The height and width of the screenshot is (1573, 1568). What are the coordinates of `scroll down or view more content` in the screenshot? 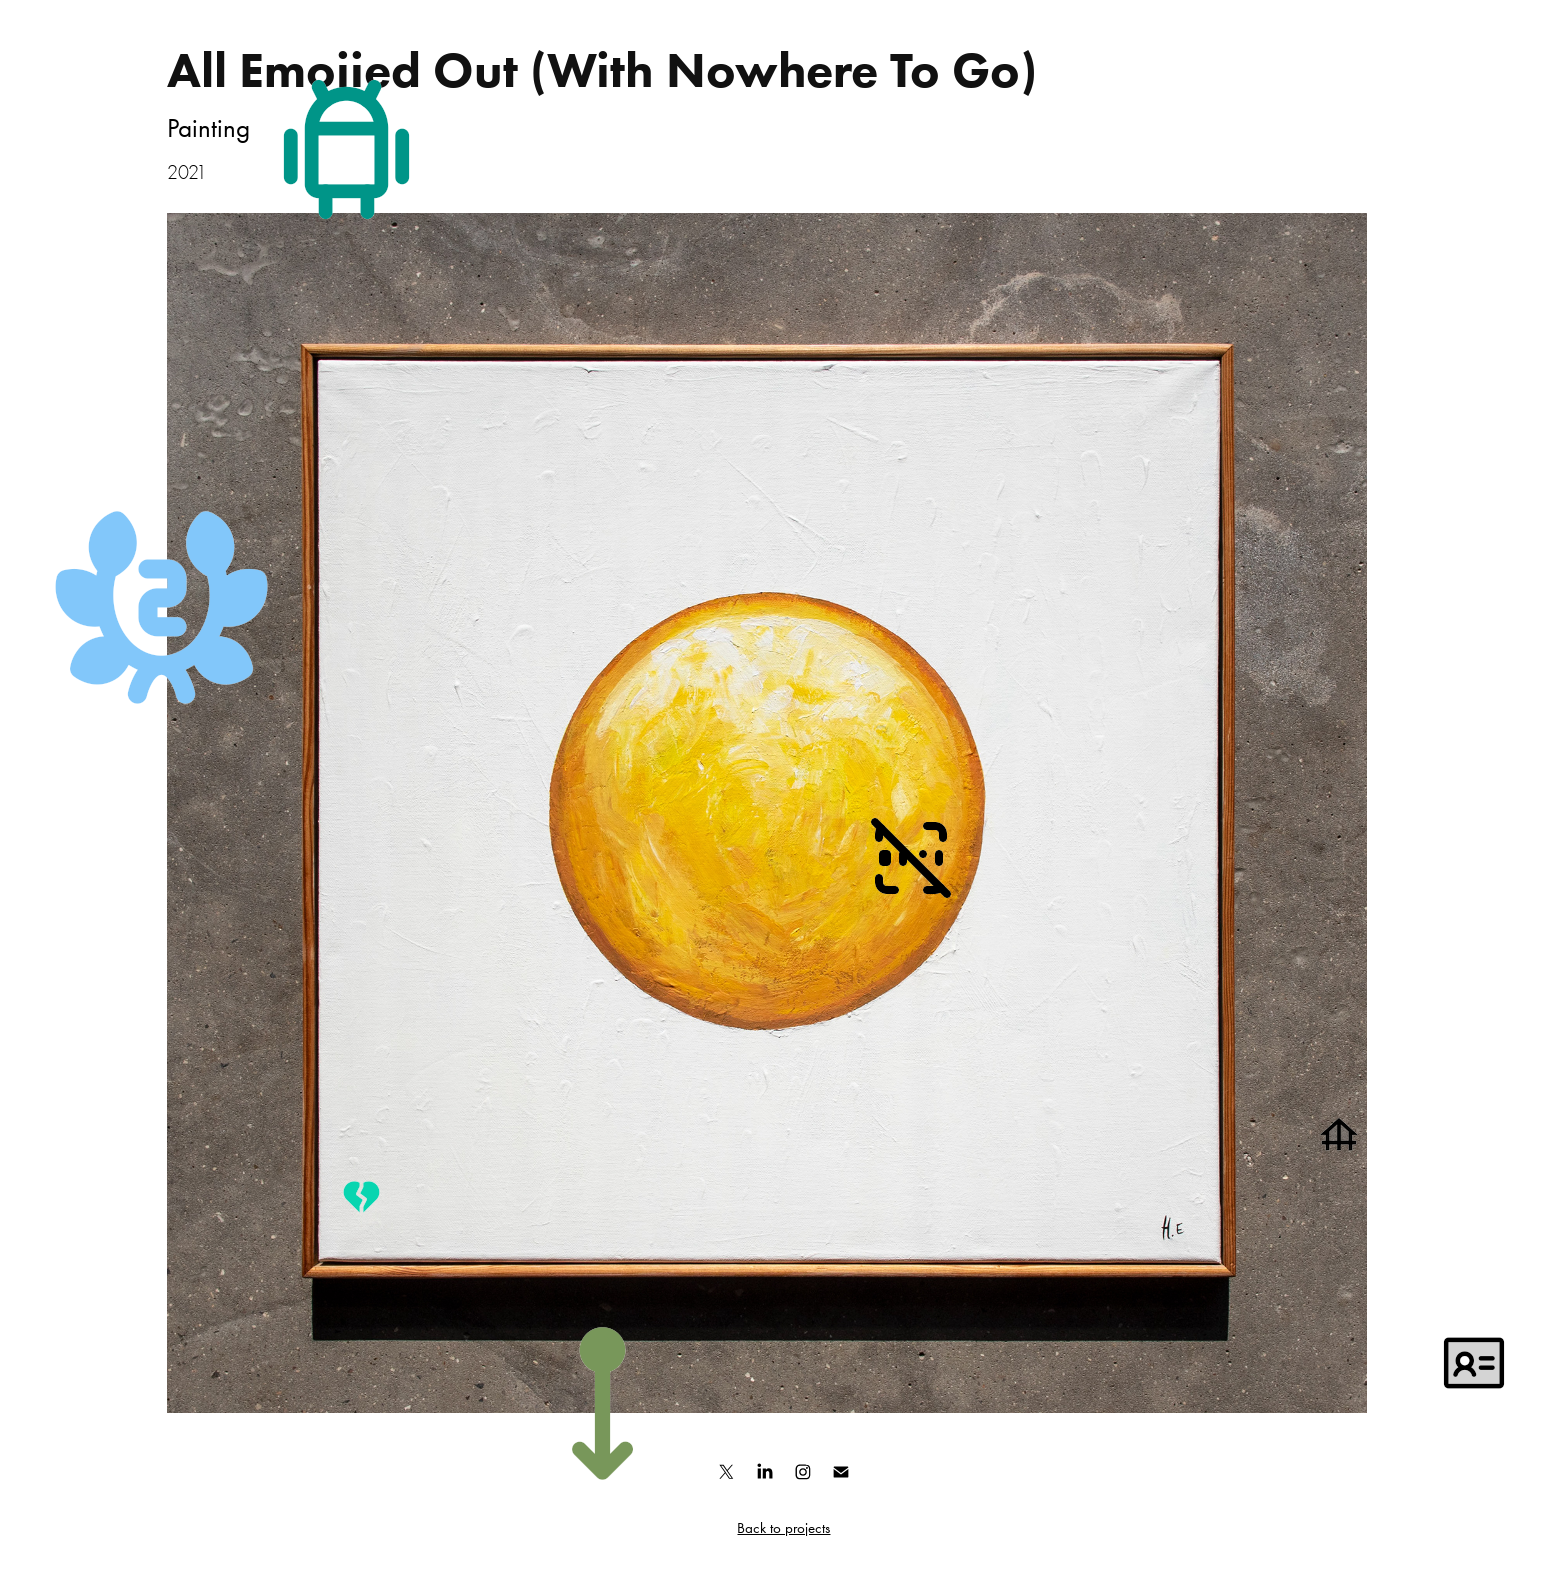 It's located at (602, 1403).